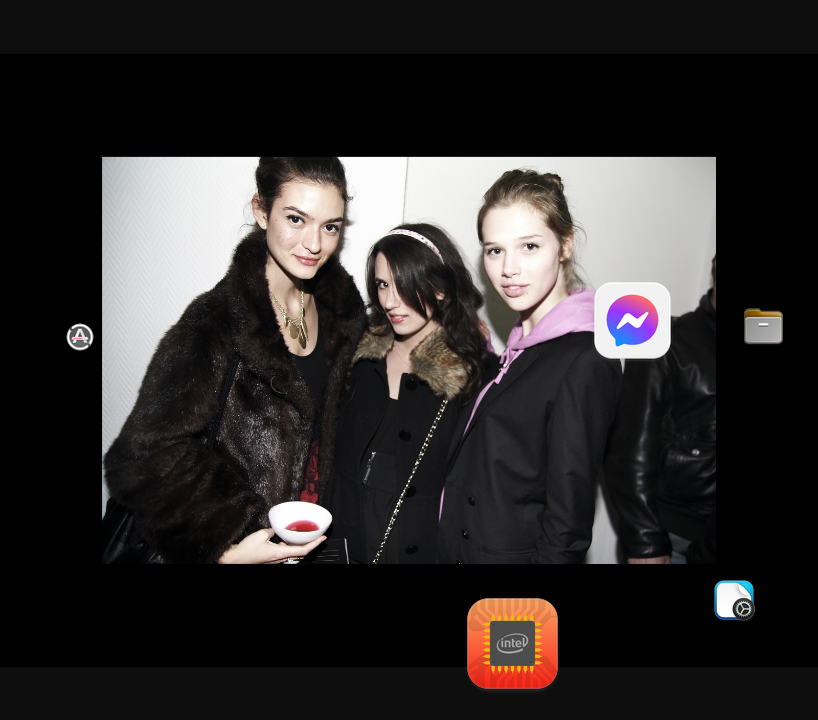  I want to click on check for available system updates, so click(80, 337).